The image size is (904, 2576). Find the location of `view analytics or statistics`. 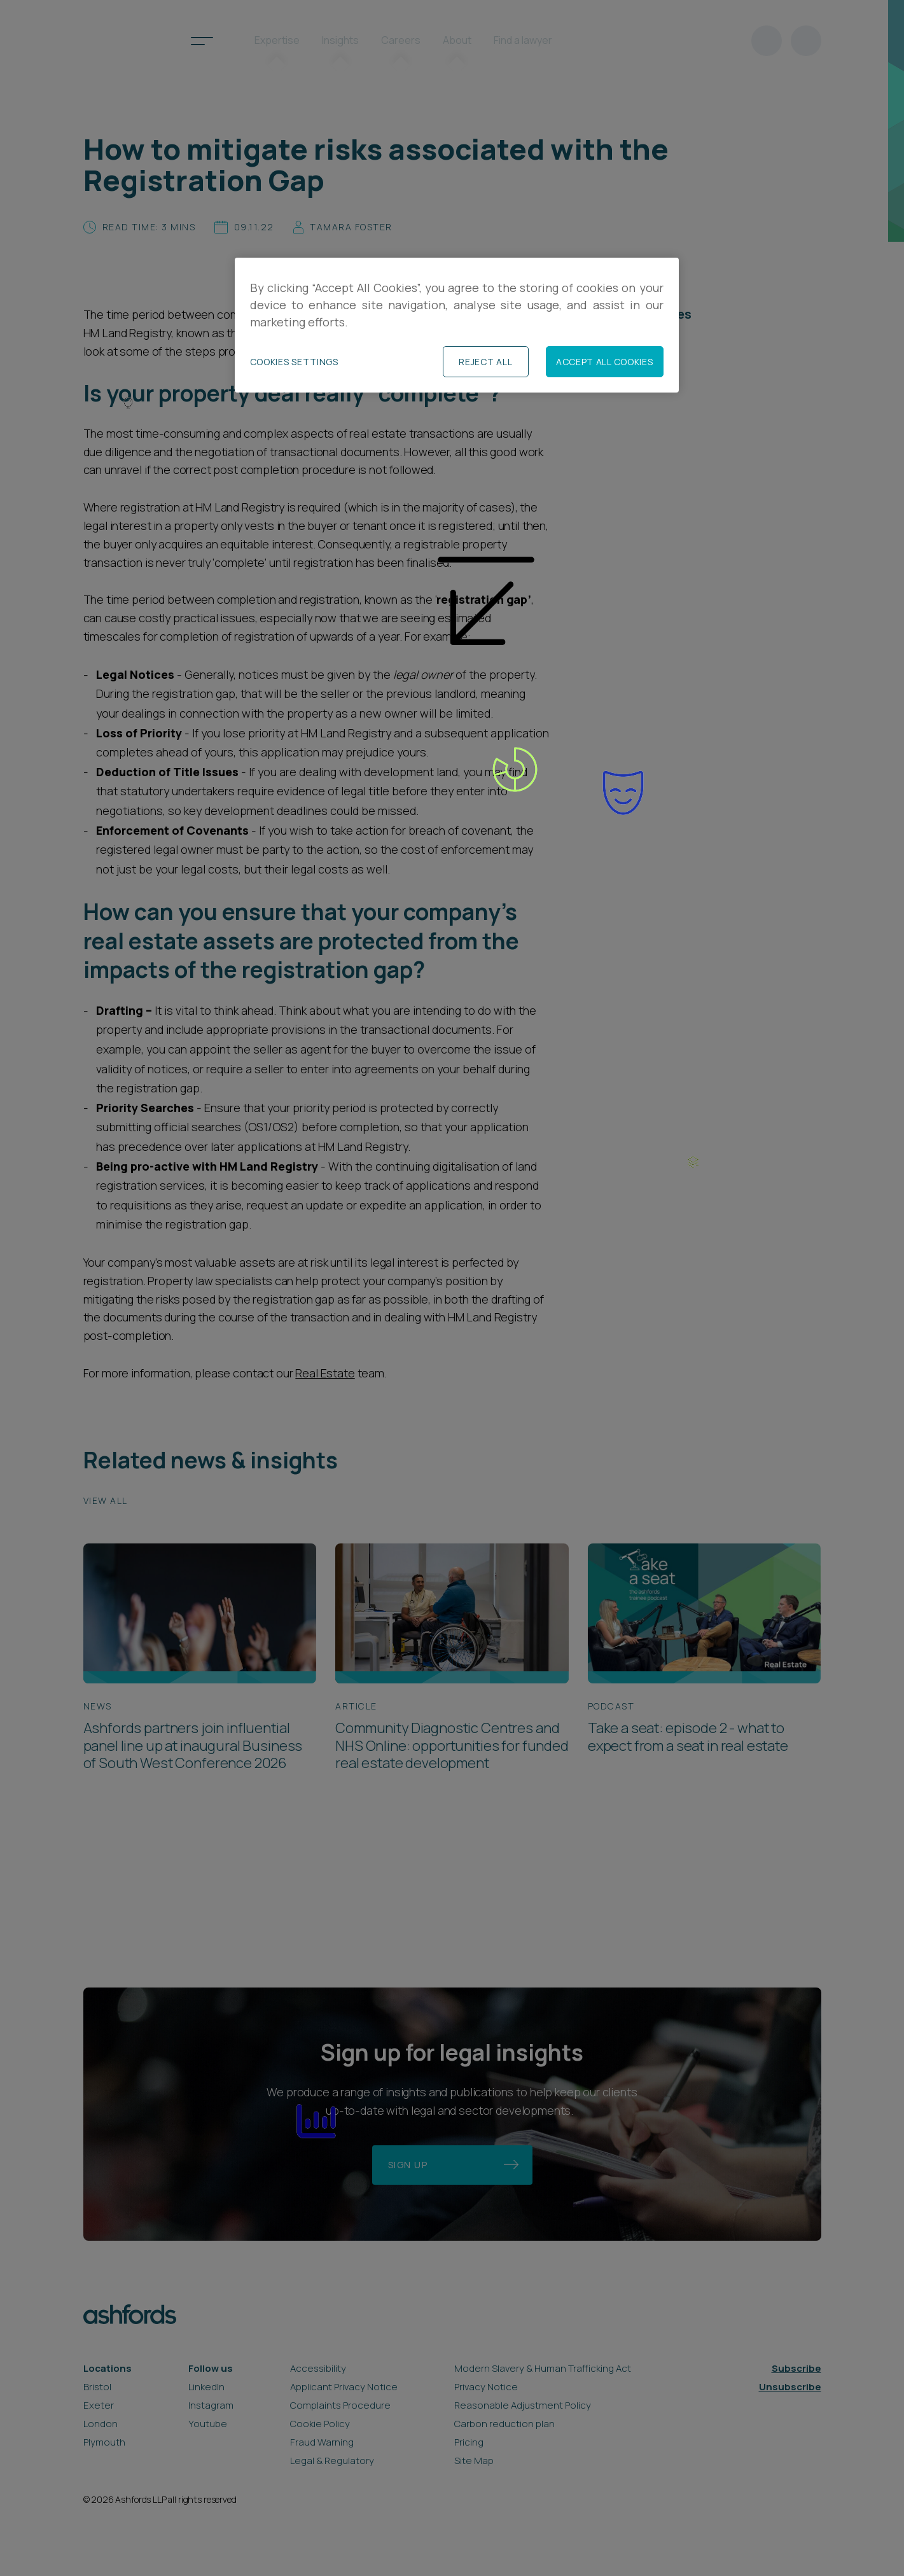

view analytics or statistics is located at coordinates (316, 2121).